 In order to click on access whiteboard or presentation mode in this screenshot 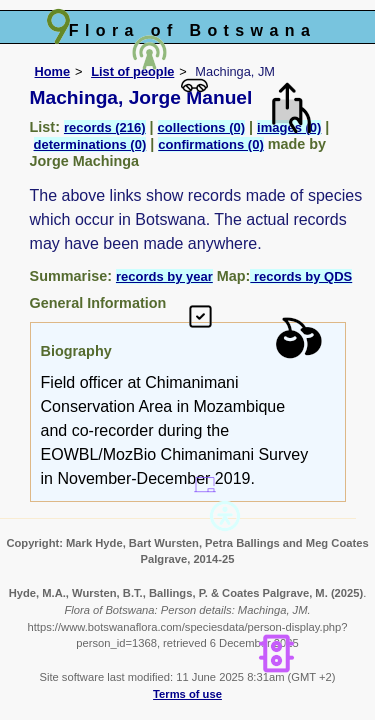, I will do `click(205, 485)`.